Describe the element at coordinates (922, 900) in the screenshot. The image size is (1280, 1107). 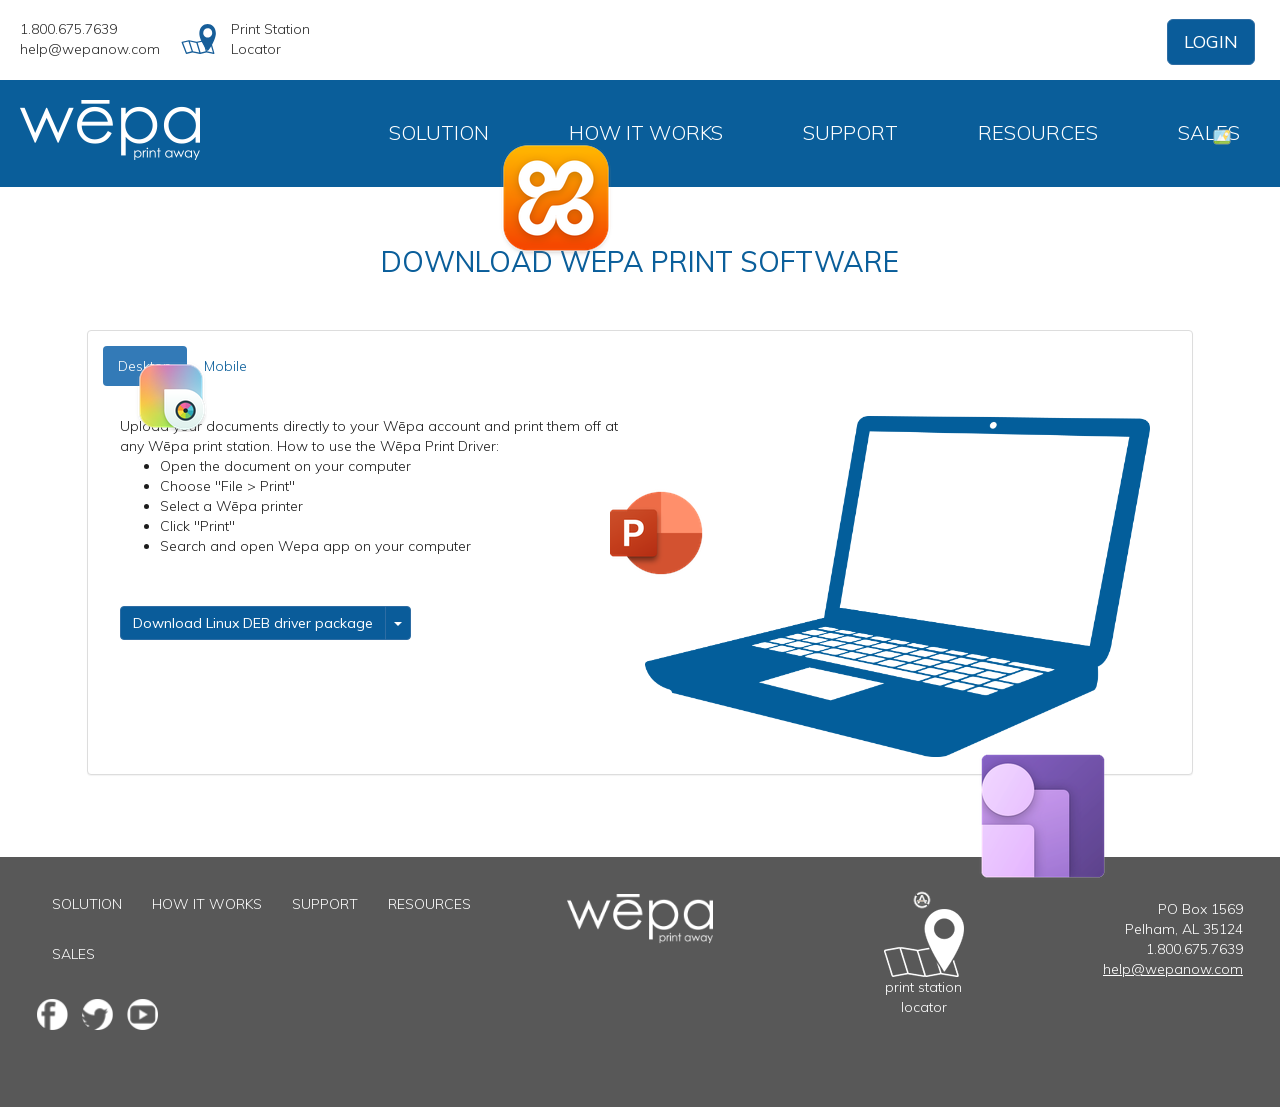
I see `check for available software updates` at that location.